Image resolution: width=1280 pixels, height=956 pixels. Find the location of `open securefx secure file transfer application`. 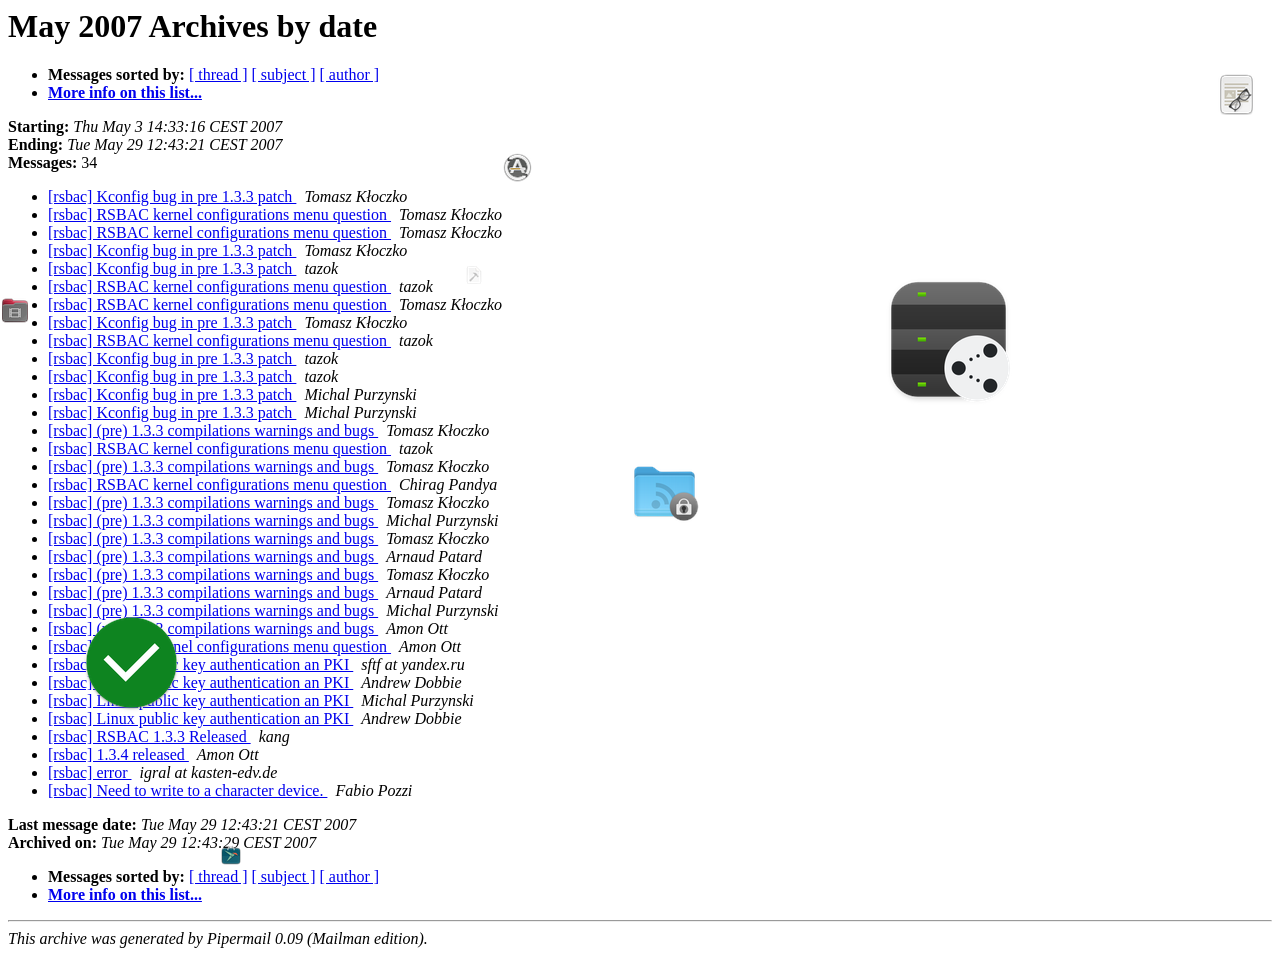

open securefx secure file transfer application is located at coordinates (664, 491).